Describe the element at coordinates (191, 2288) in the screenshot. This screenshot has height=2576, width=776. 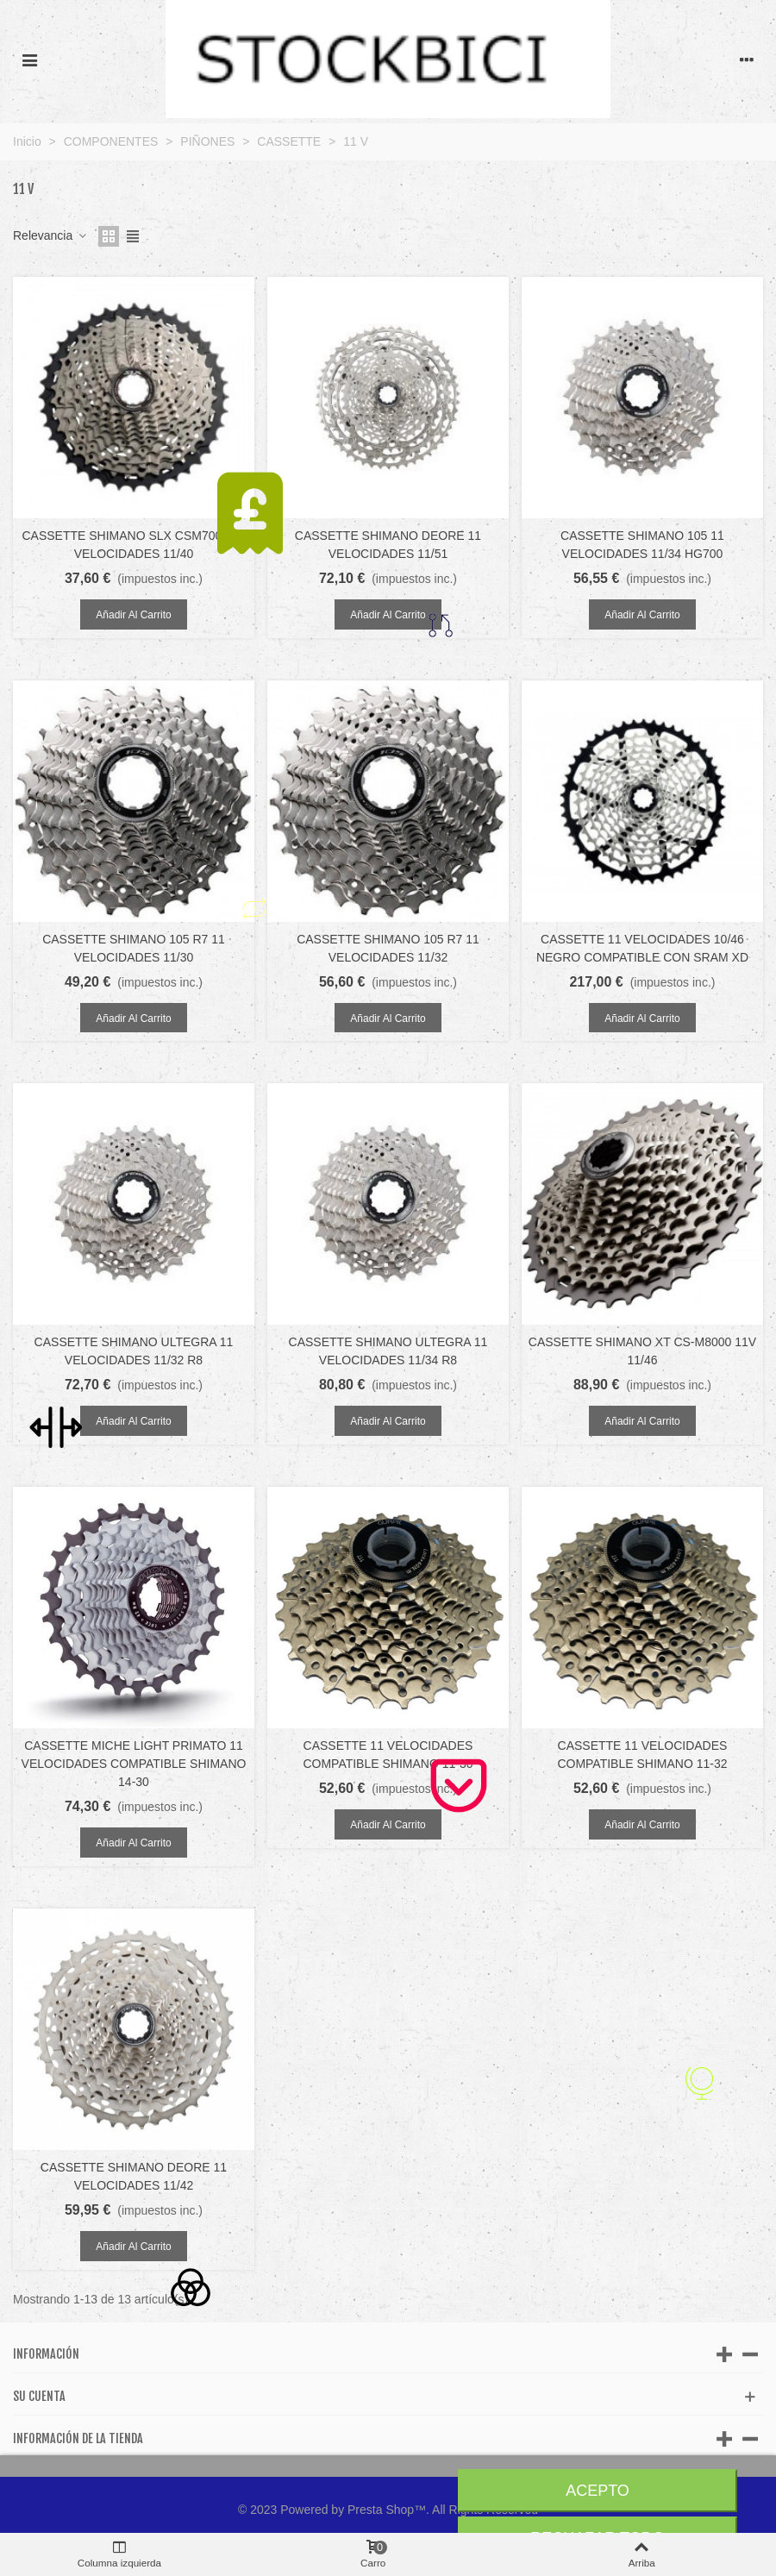
I see `indicates overlapping or shared data between three sets` at that location.